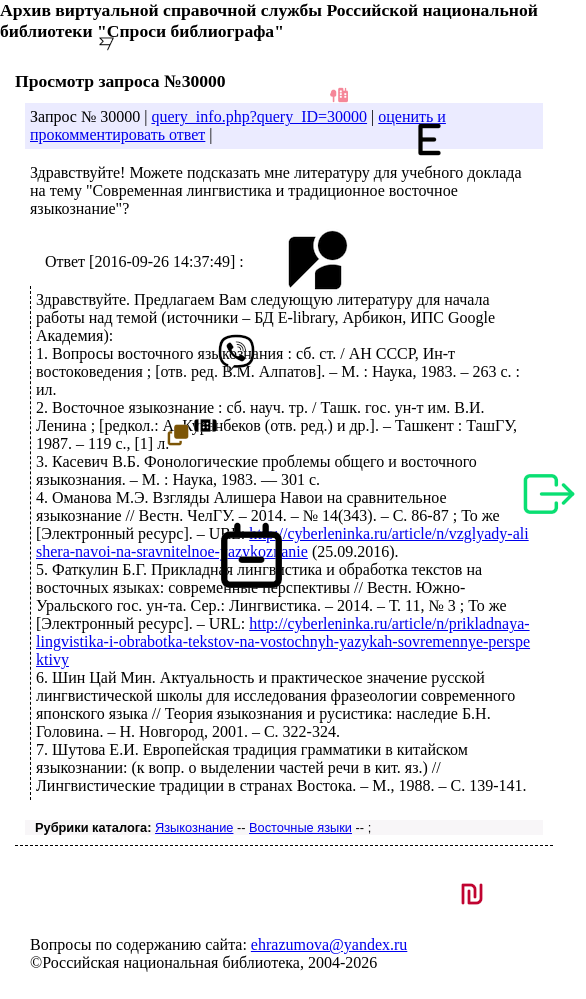 This screenshot has height=999, width=586. Describe the element at coordinates (106, 43) in the screenshot. I see `flag or bookmark an item` at that location.